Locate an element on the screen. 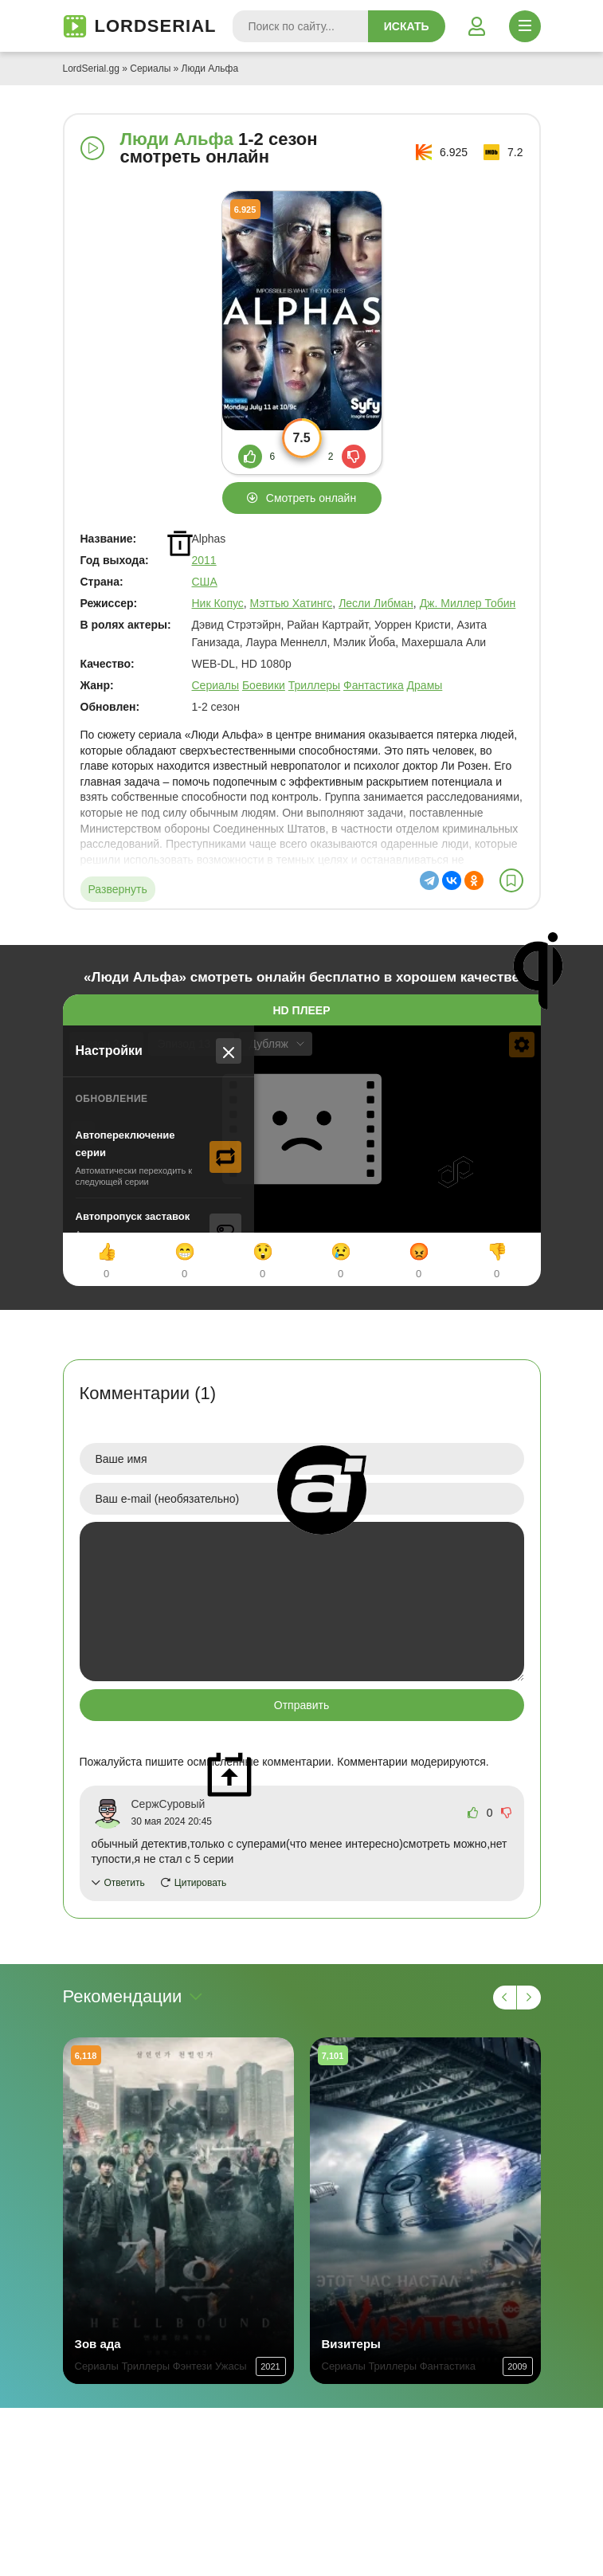  upload image to gallery is located at coordinates (229, 1777).